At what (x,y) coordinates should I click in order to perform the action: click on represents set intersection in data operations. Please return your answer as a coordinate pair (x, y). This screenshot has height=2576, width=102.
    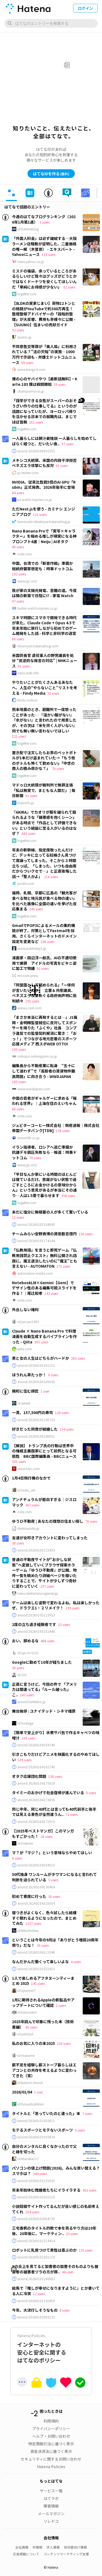
    Looking at the image, I should click on (14, 2269).